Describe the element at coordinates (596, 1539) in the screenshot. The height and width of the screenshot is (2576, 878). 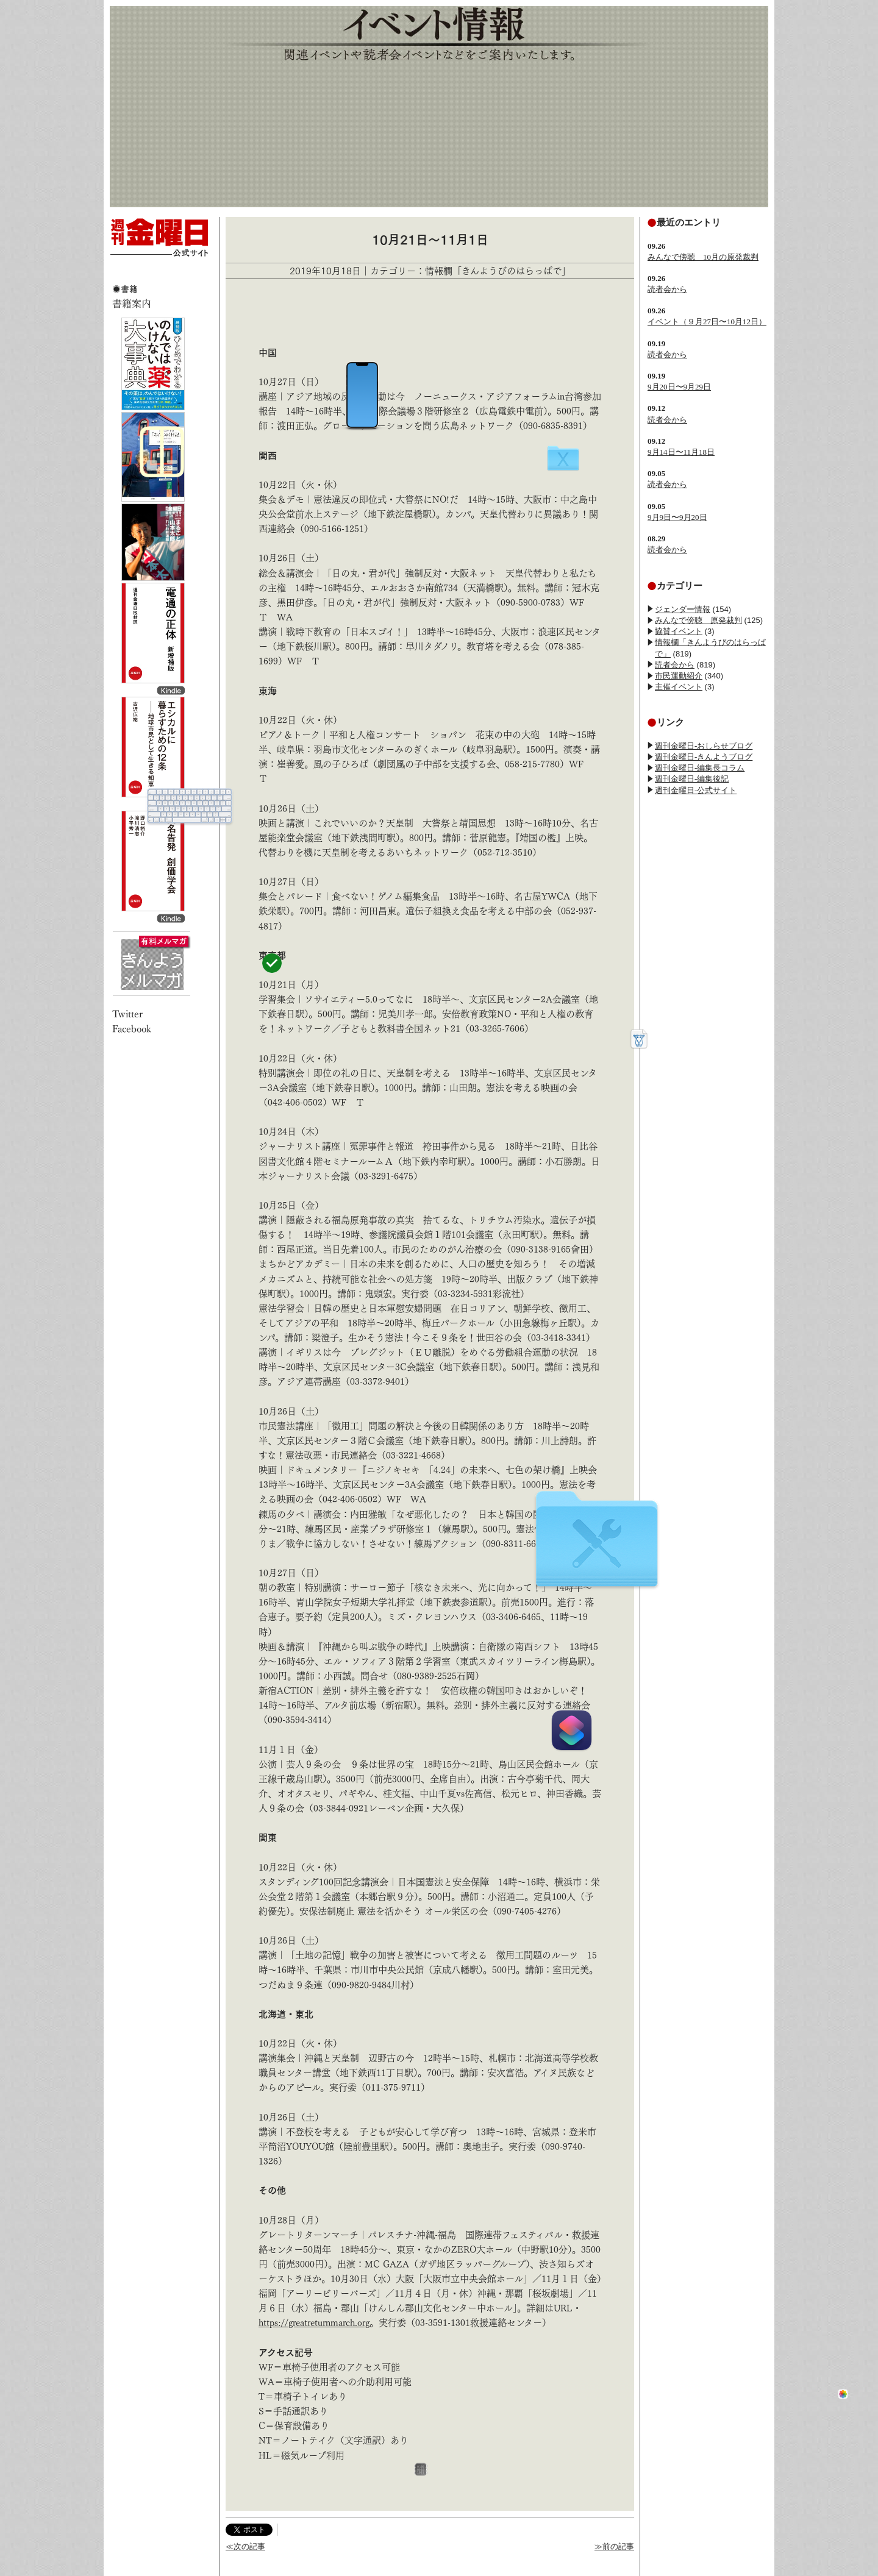
I see `open the utilities folder` at that location.